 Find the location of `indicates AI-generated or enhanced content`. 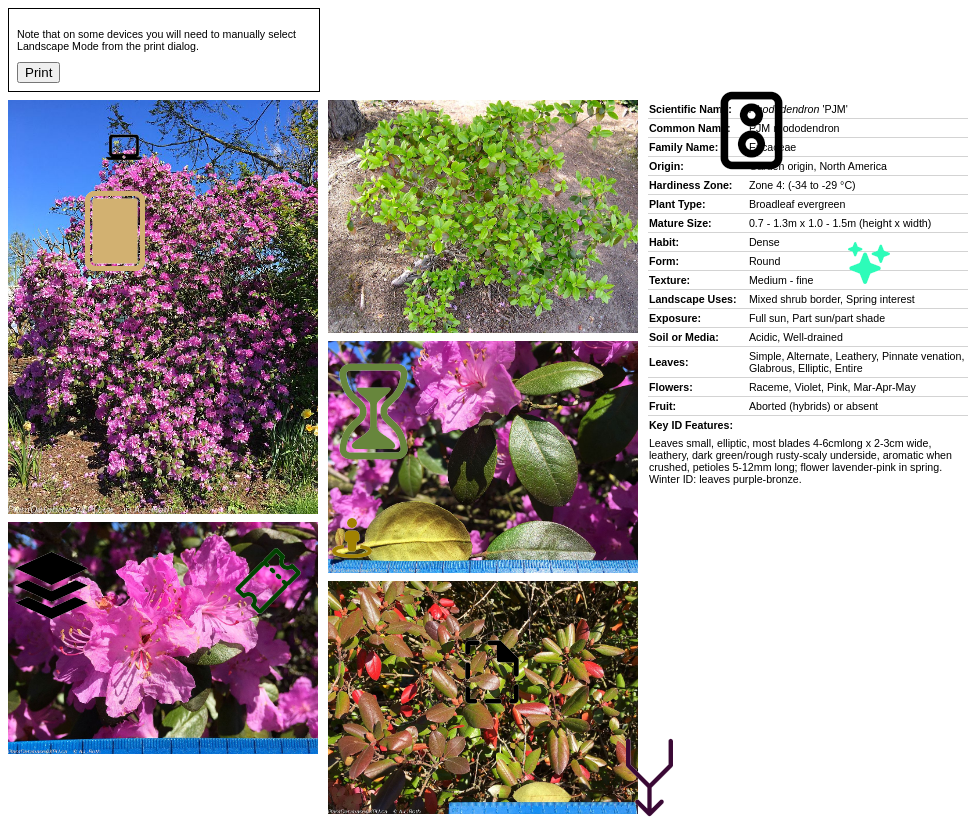

indicates AI-generated or enhanced content is located at coordinates (869, 263).